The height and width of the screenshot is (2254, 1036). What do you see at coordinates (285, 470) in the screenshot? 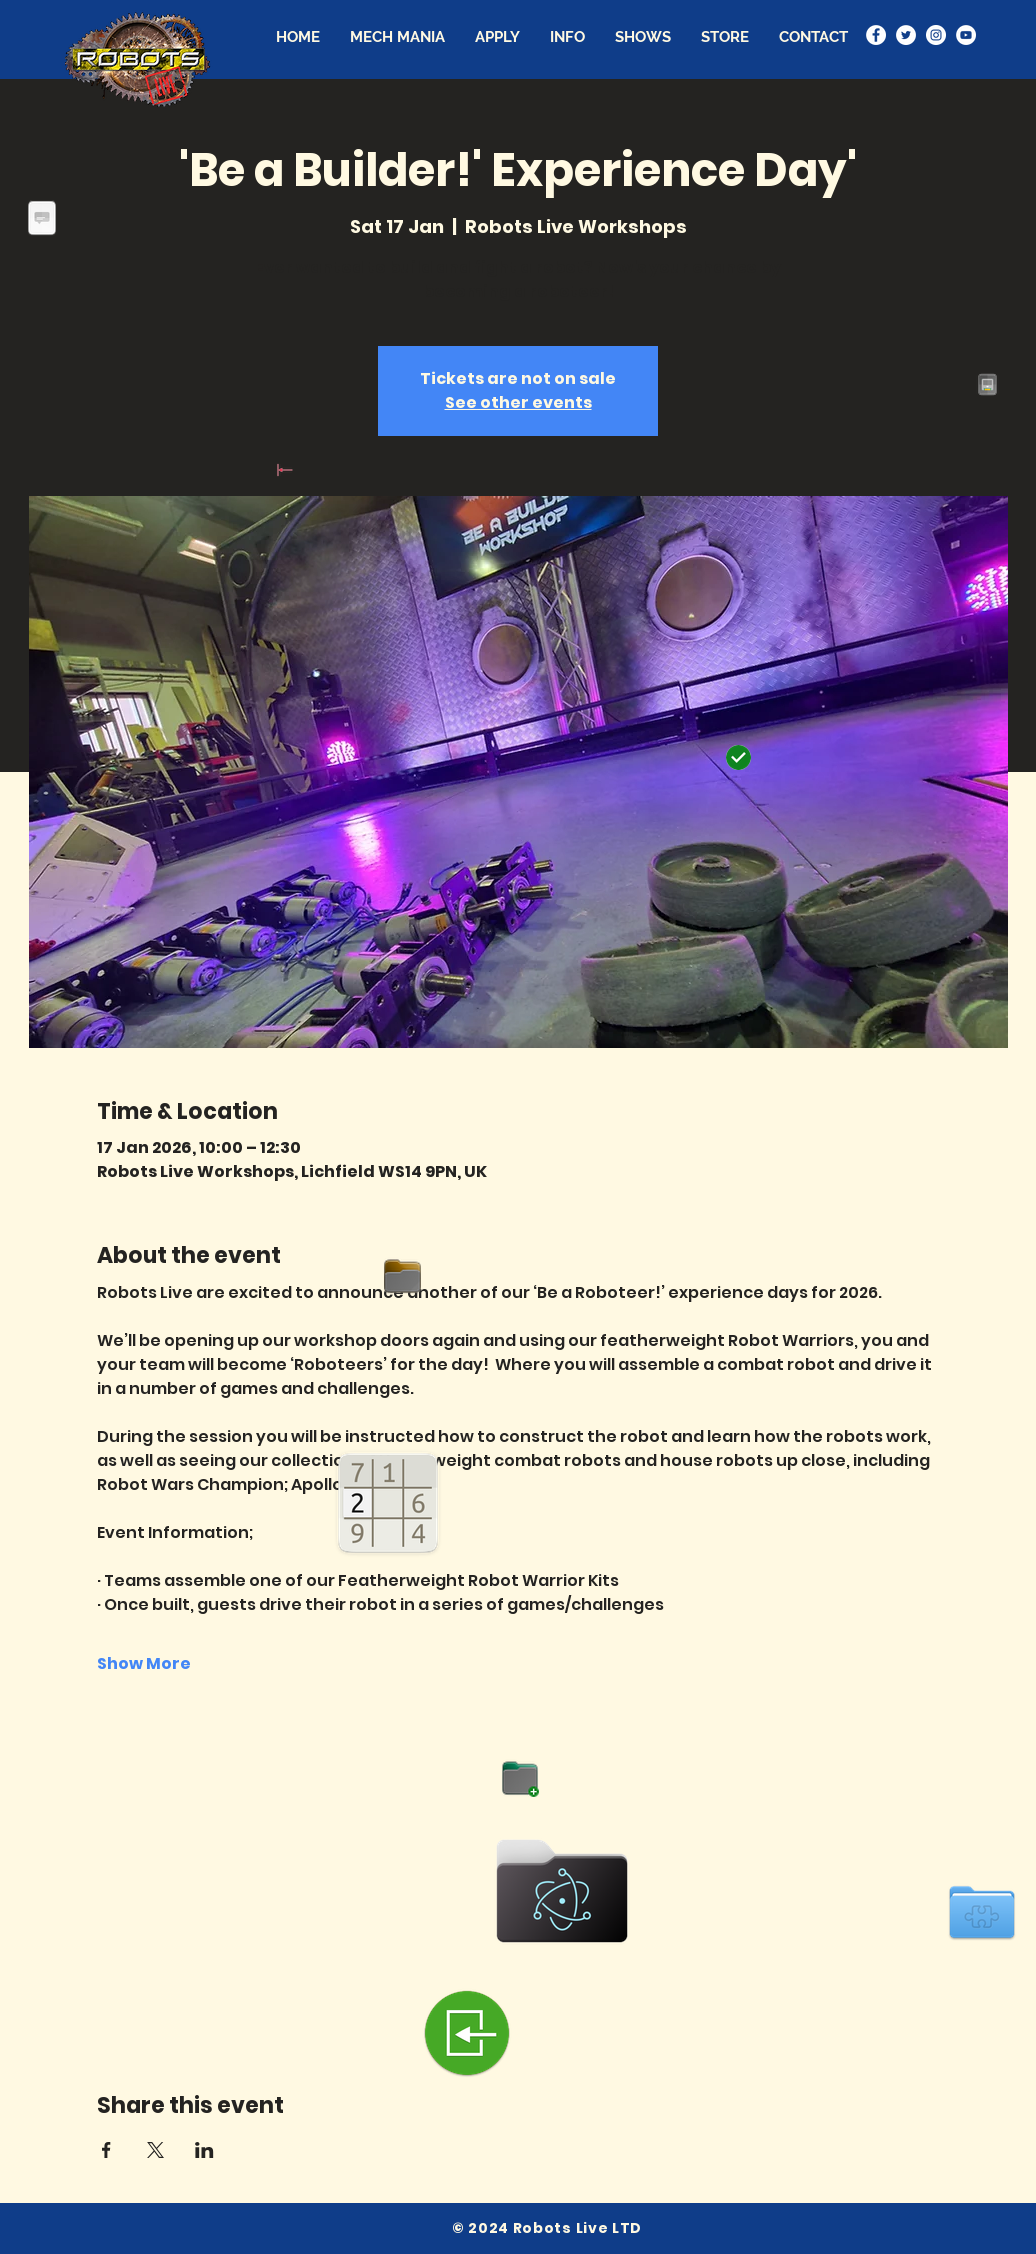
I see `go to the first item in a list or sequence` at bounding box center [285, 470].